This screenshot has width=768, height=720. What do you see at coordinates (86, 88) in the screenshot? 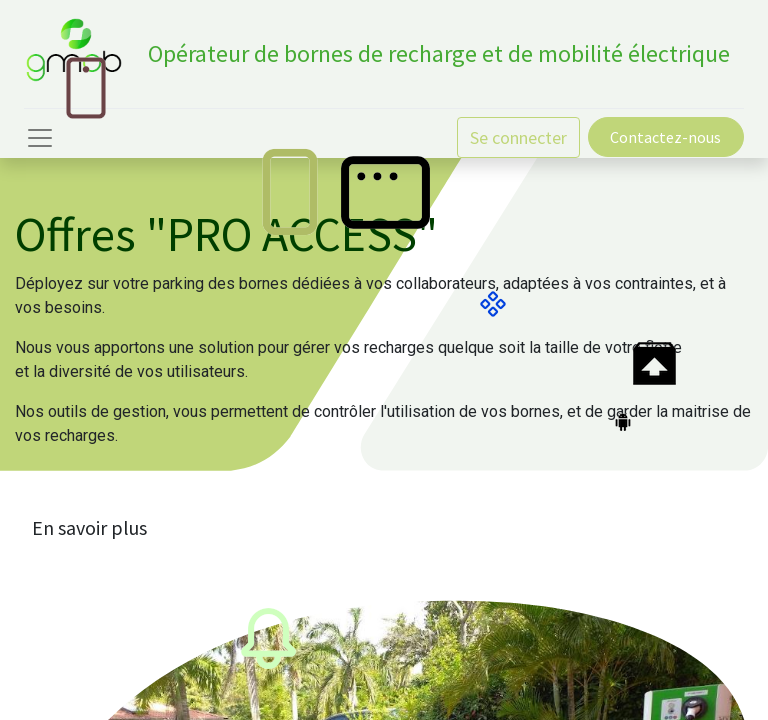
I see `access device camera settings` at bounding box center [86, 88].